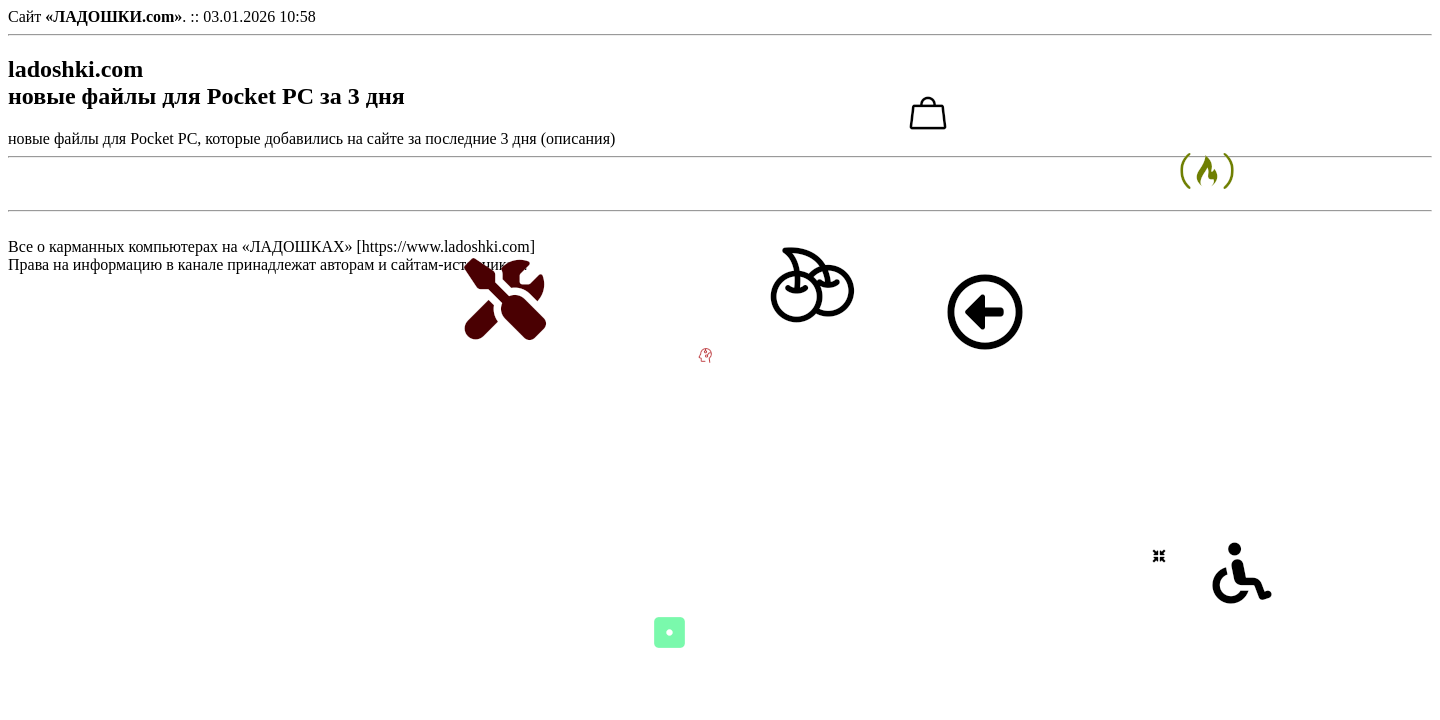  What do you see at coordinates (985, 312) in the screenshot?
I see `go back to the previous screen` at bounding box center [985, 312].